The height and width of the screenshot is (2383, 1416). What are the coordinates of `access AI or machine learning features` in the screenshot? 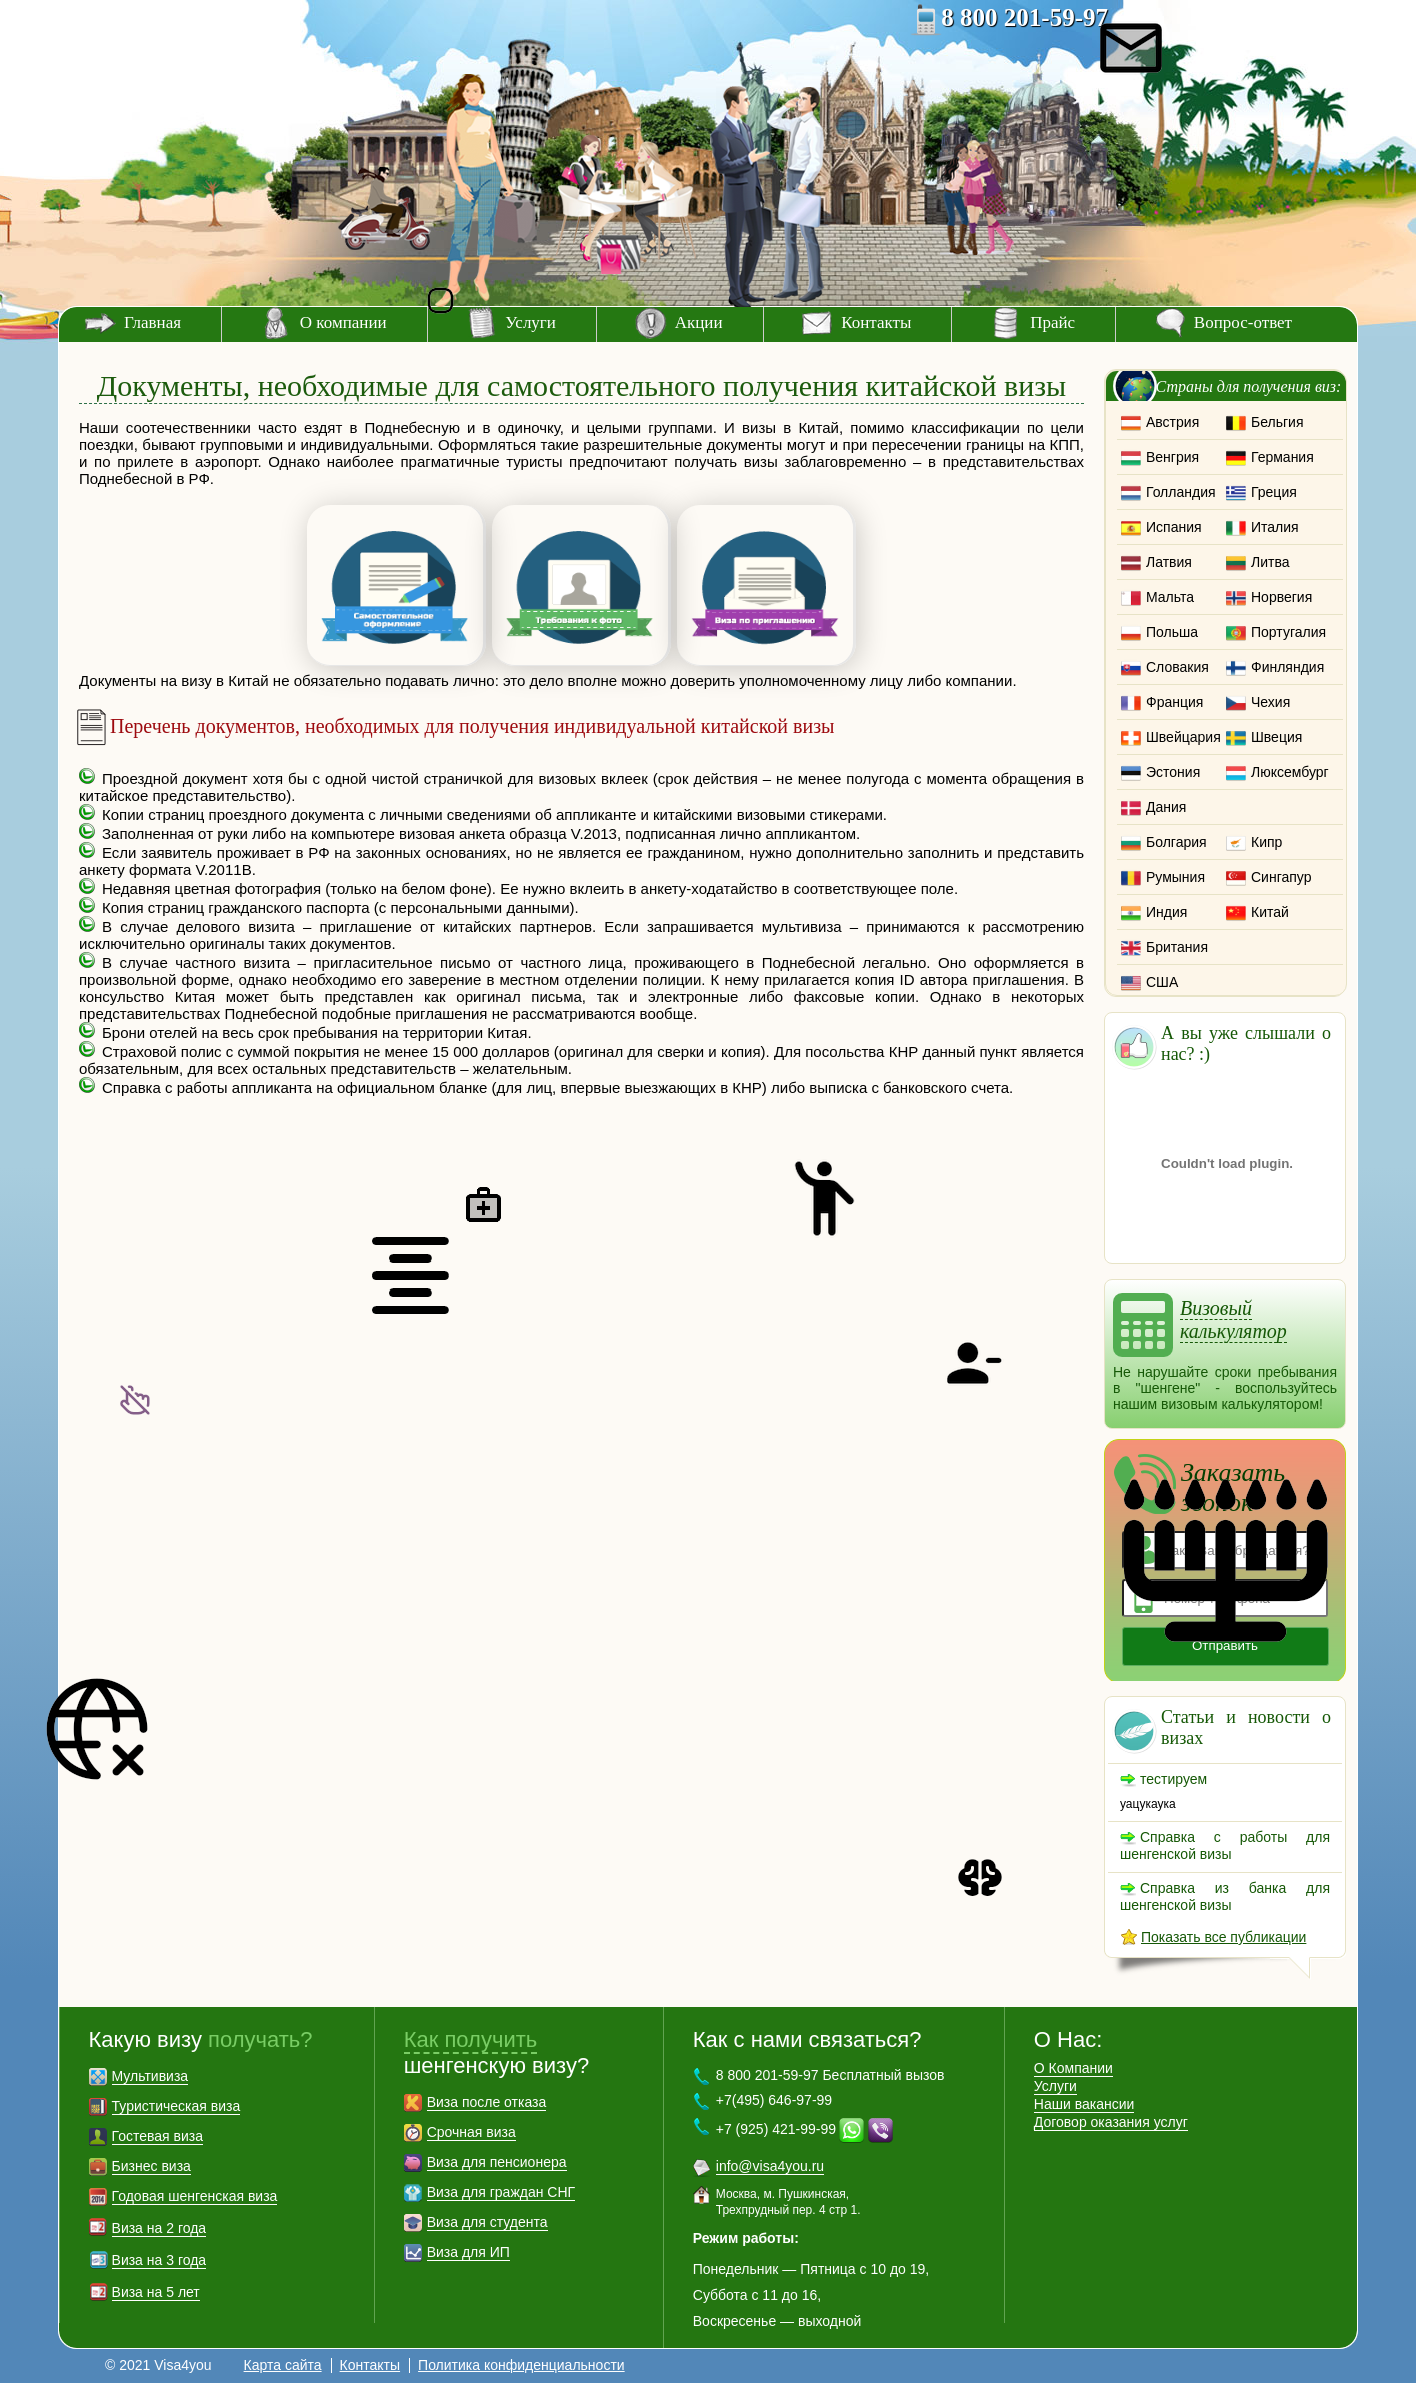 It's located at (980, 1878).